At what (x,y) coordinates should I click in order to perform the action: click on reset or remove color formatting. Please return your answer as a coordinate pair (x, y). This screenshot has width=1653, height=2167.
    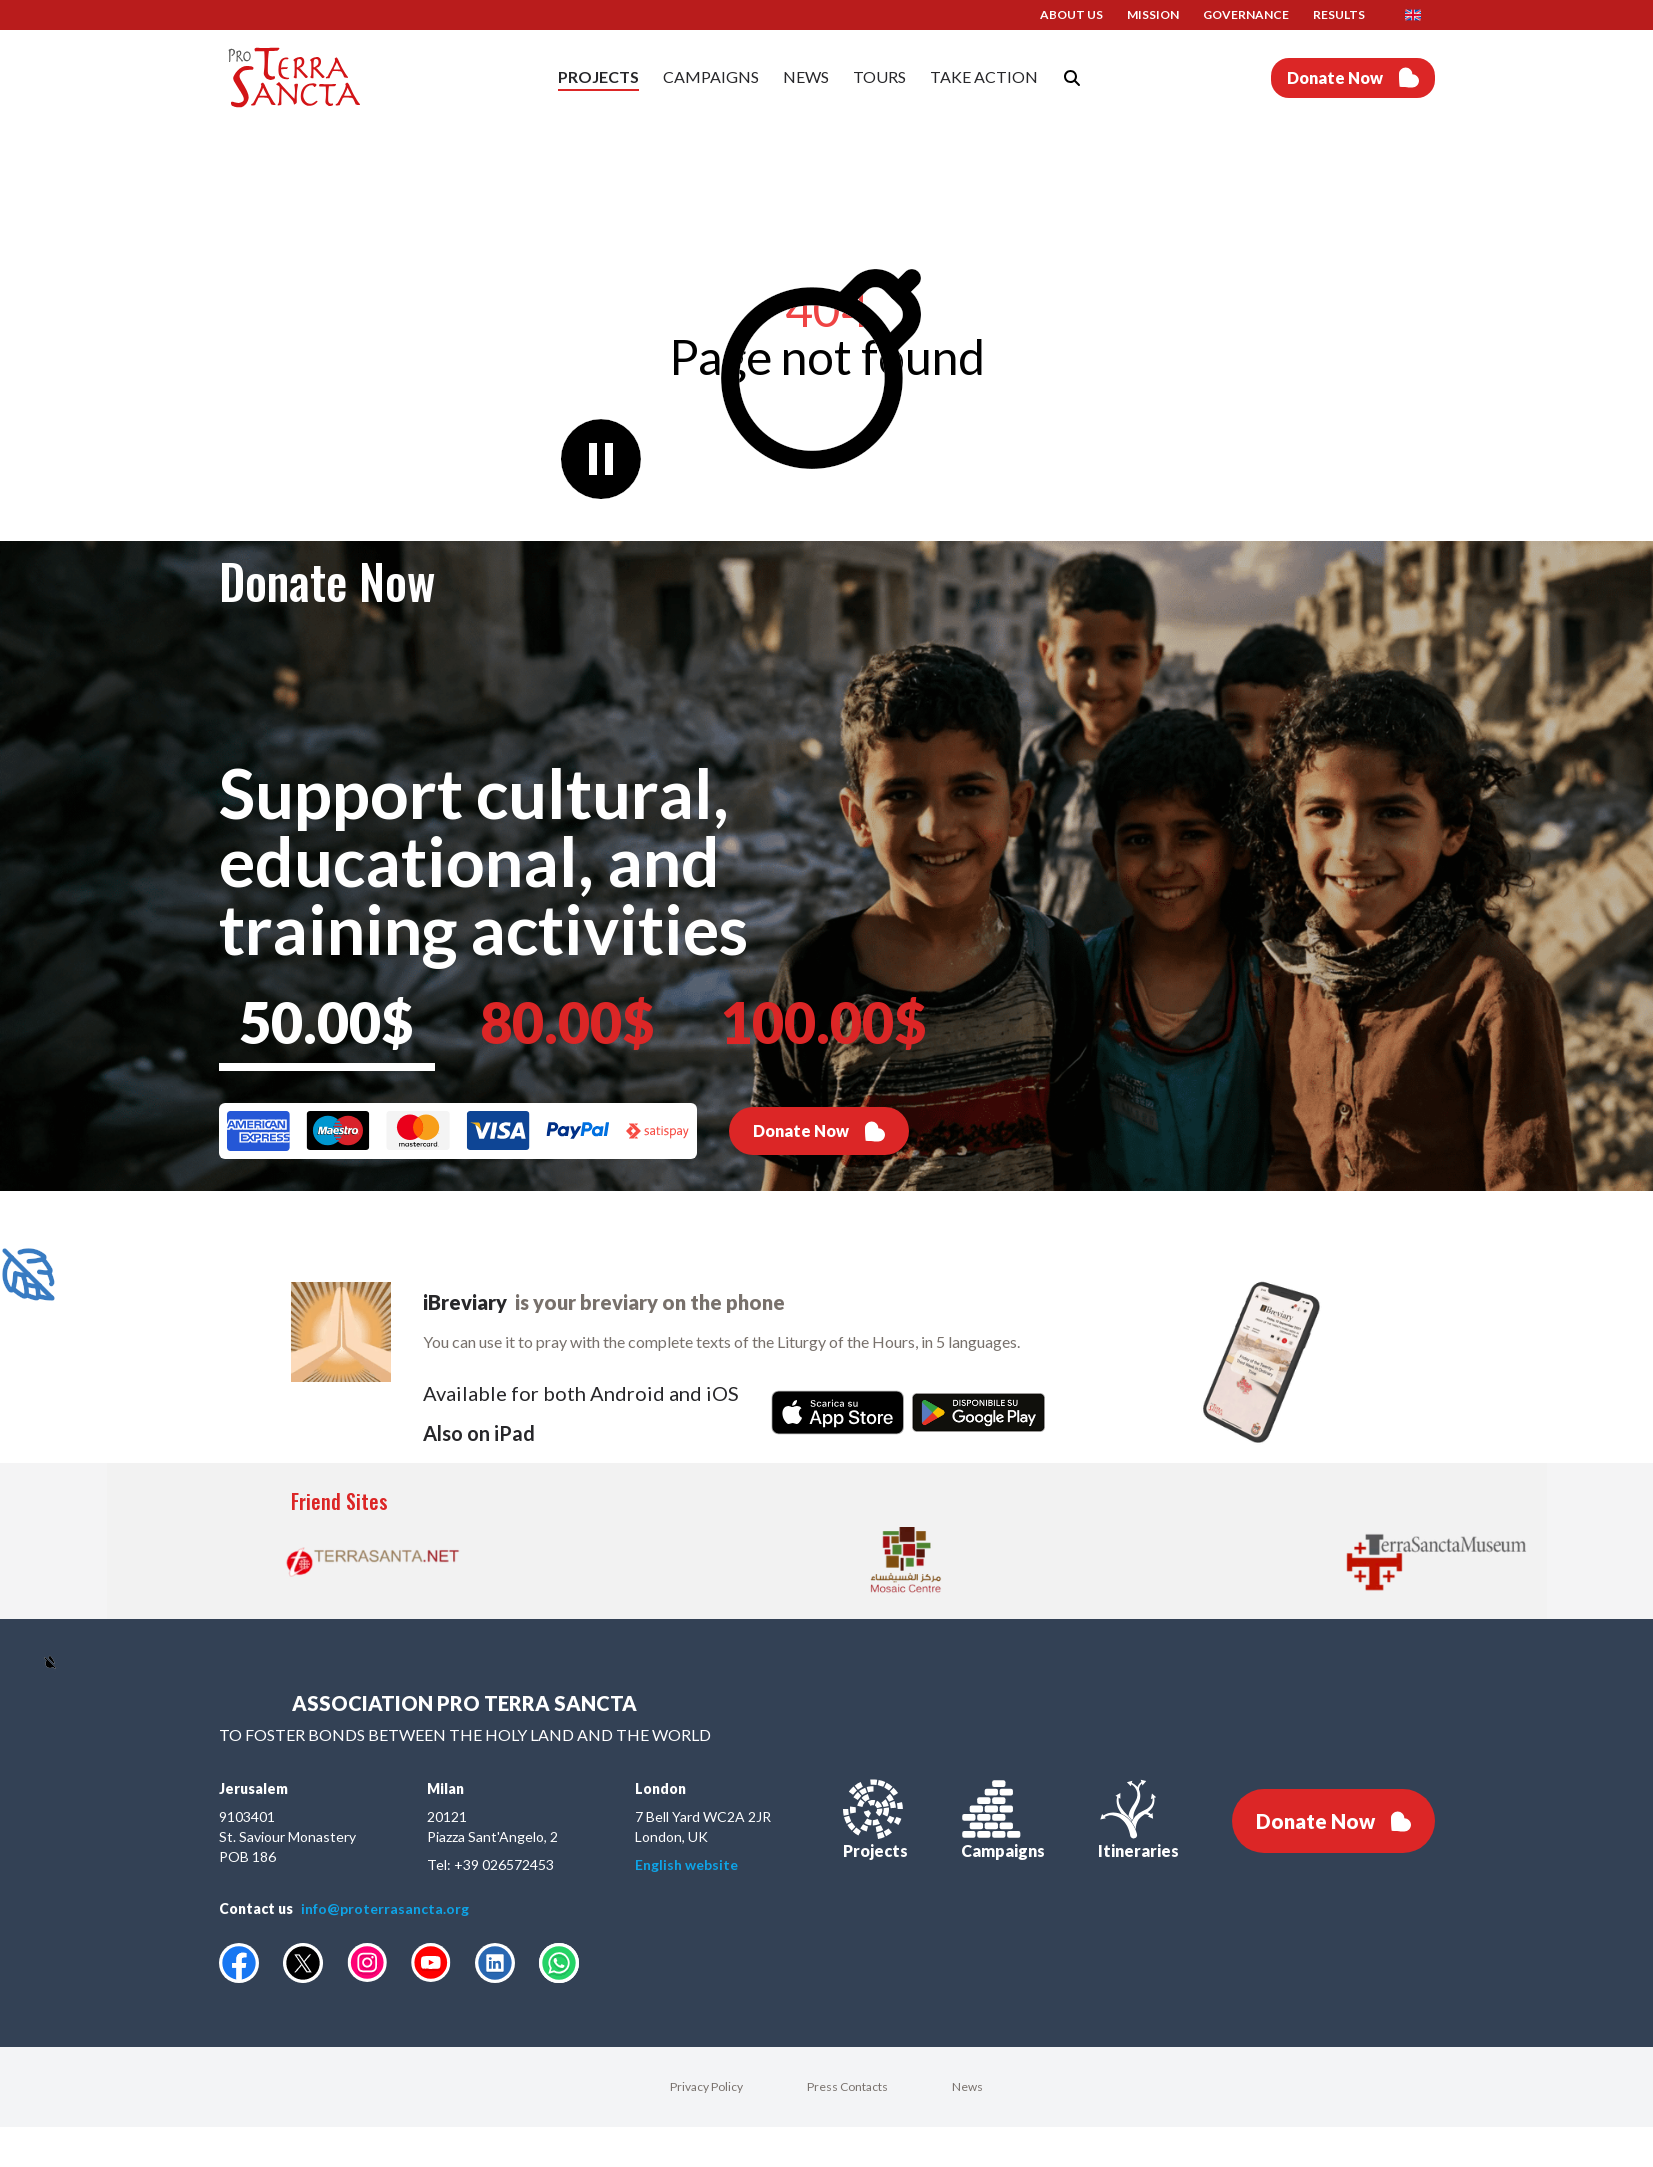
    Looking at the image, I should click on (50, 1662).